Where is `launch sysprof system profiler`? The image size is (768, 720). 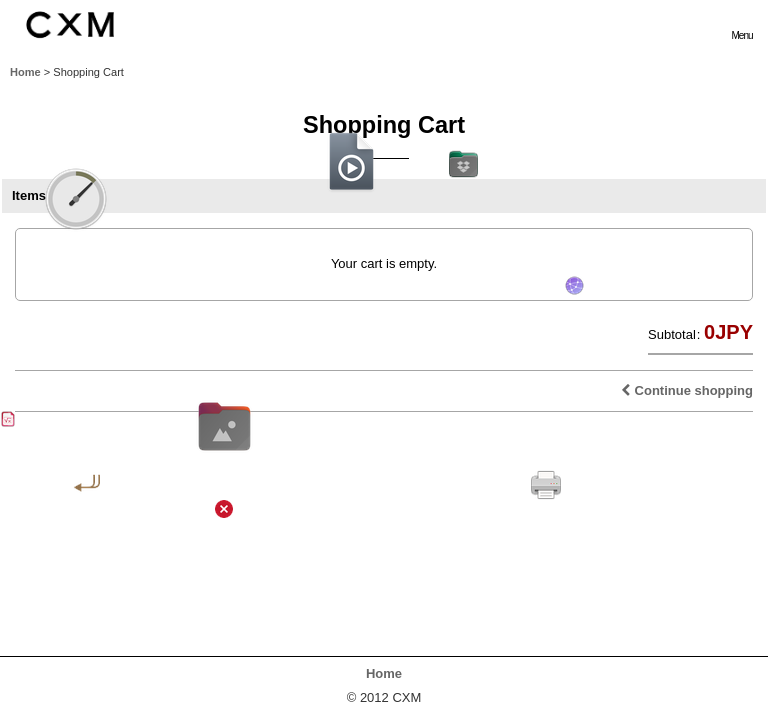
launch sysprof system profiler is located at coordinates (76, 199).